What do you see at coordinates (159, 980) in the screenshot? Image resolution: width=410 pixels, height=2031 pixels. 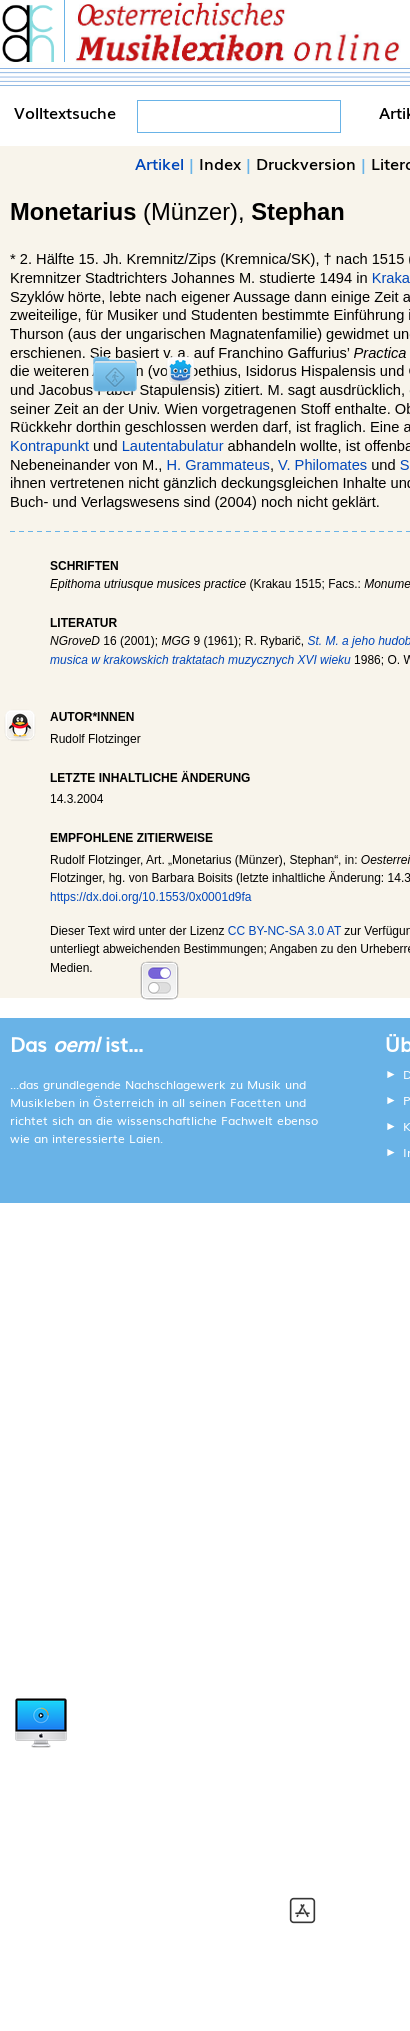 I see `open system settings` at bounding box center [159, 980].